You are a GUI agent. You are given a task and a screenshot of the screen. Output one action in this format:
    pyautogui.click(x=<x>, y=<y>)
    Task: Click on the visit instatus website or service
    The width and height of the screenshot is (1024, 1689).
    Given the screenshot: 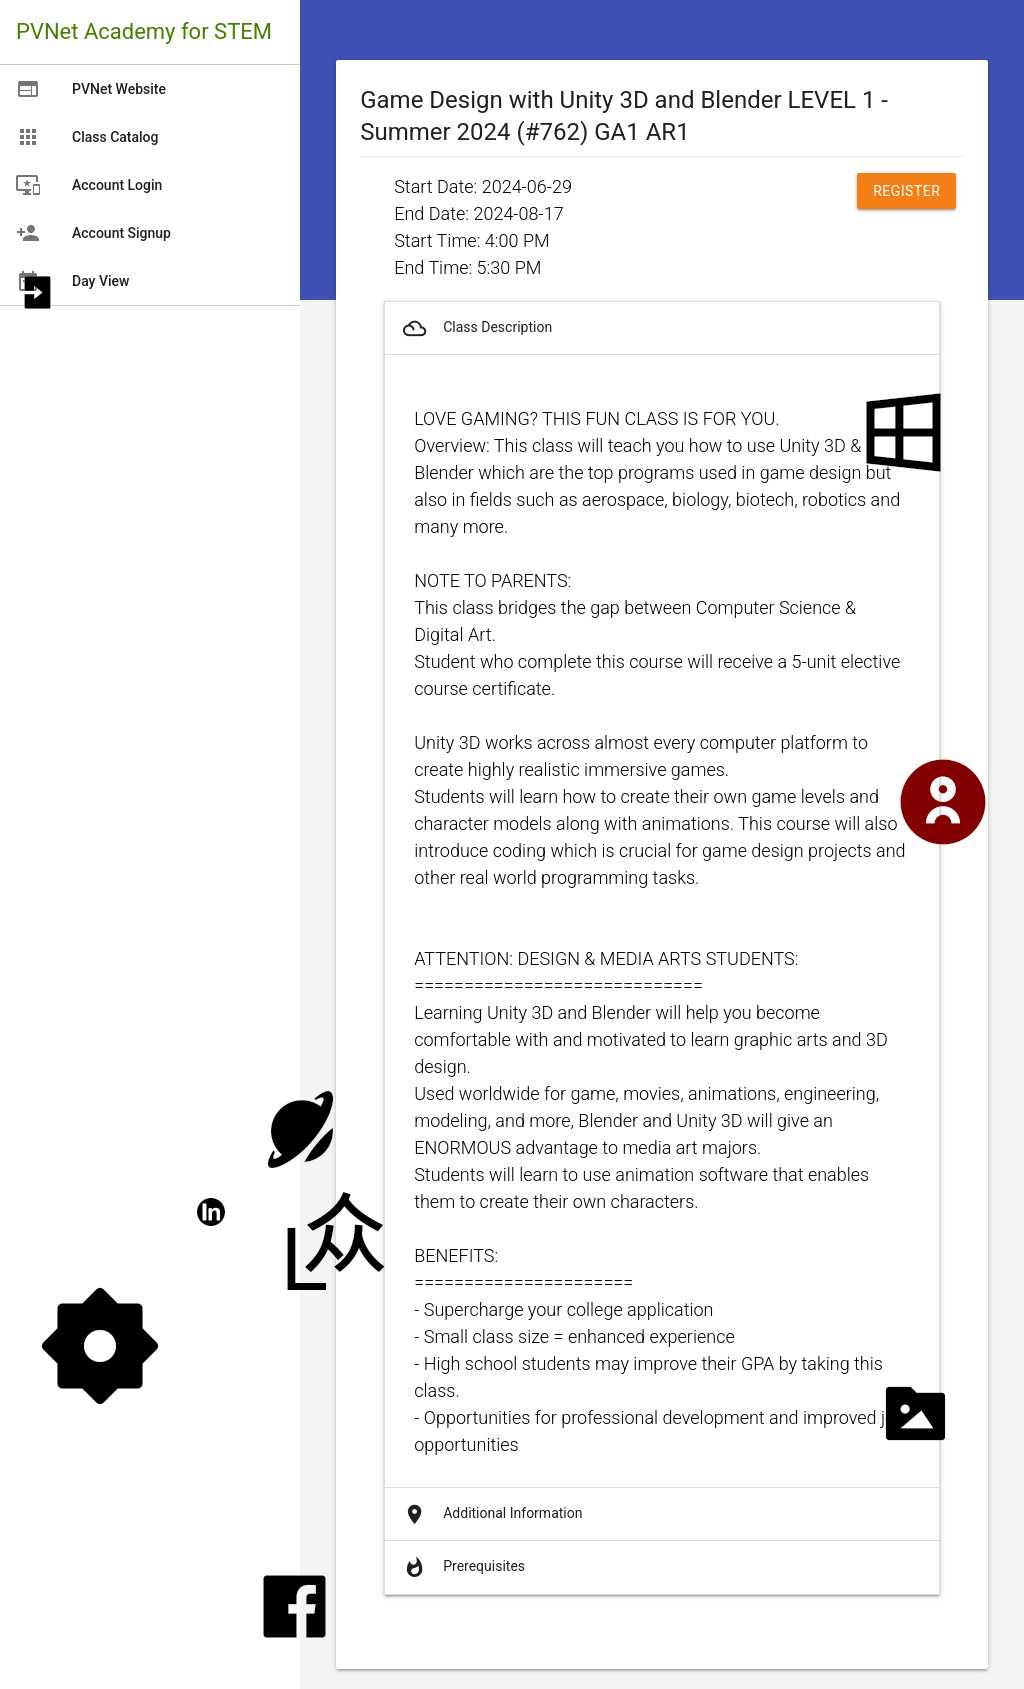 What is the action you would take?
    pyautogui.click(x=300, y=1129)
    